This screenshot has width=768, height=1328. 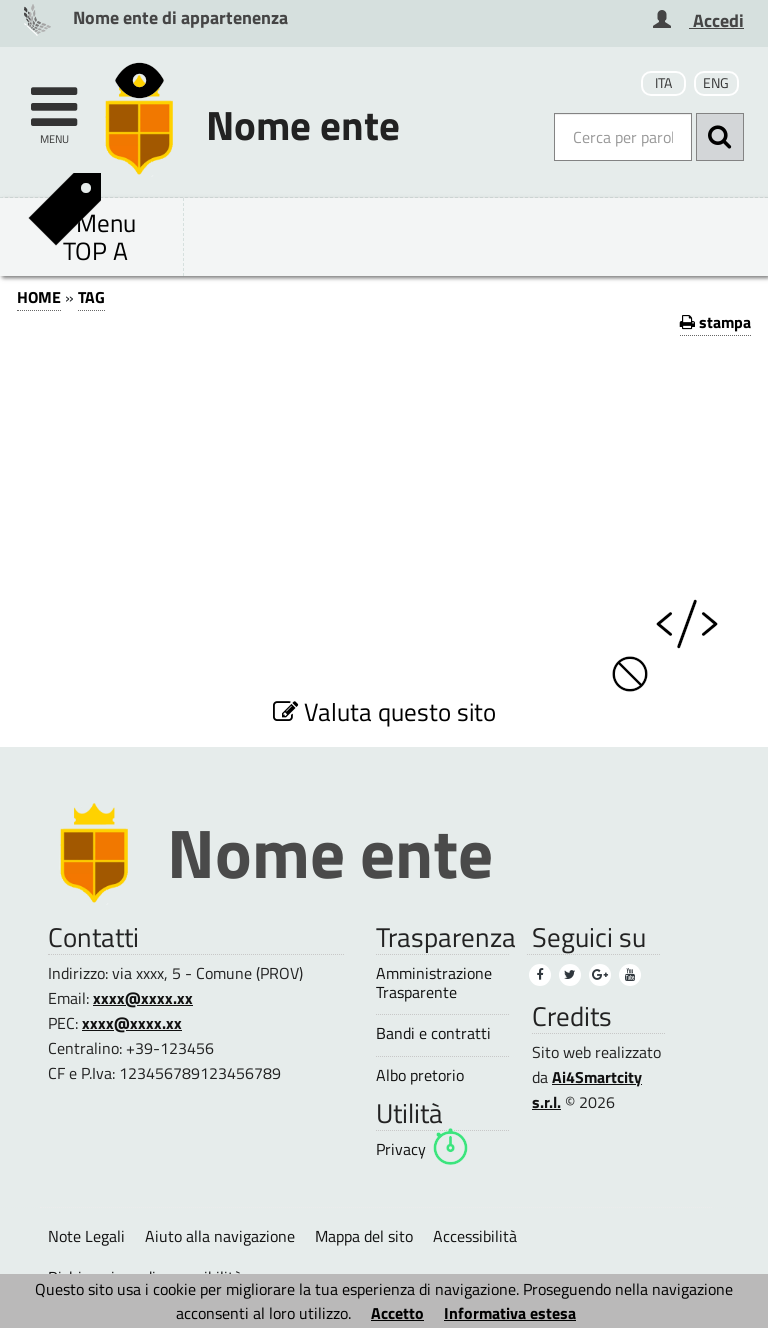 I want to click on view or preview content, so click(x=139, y=80).